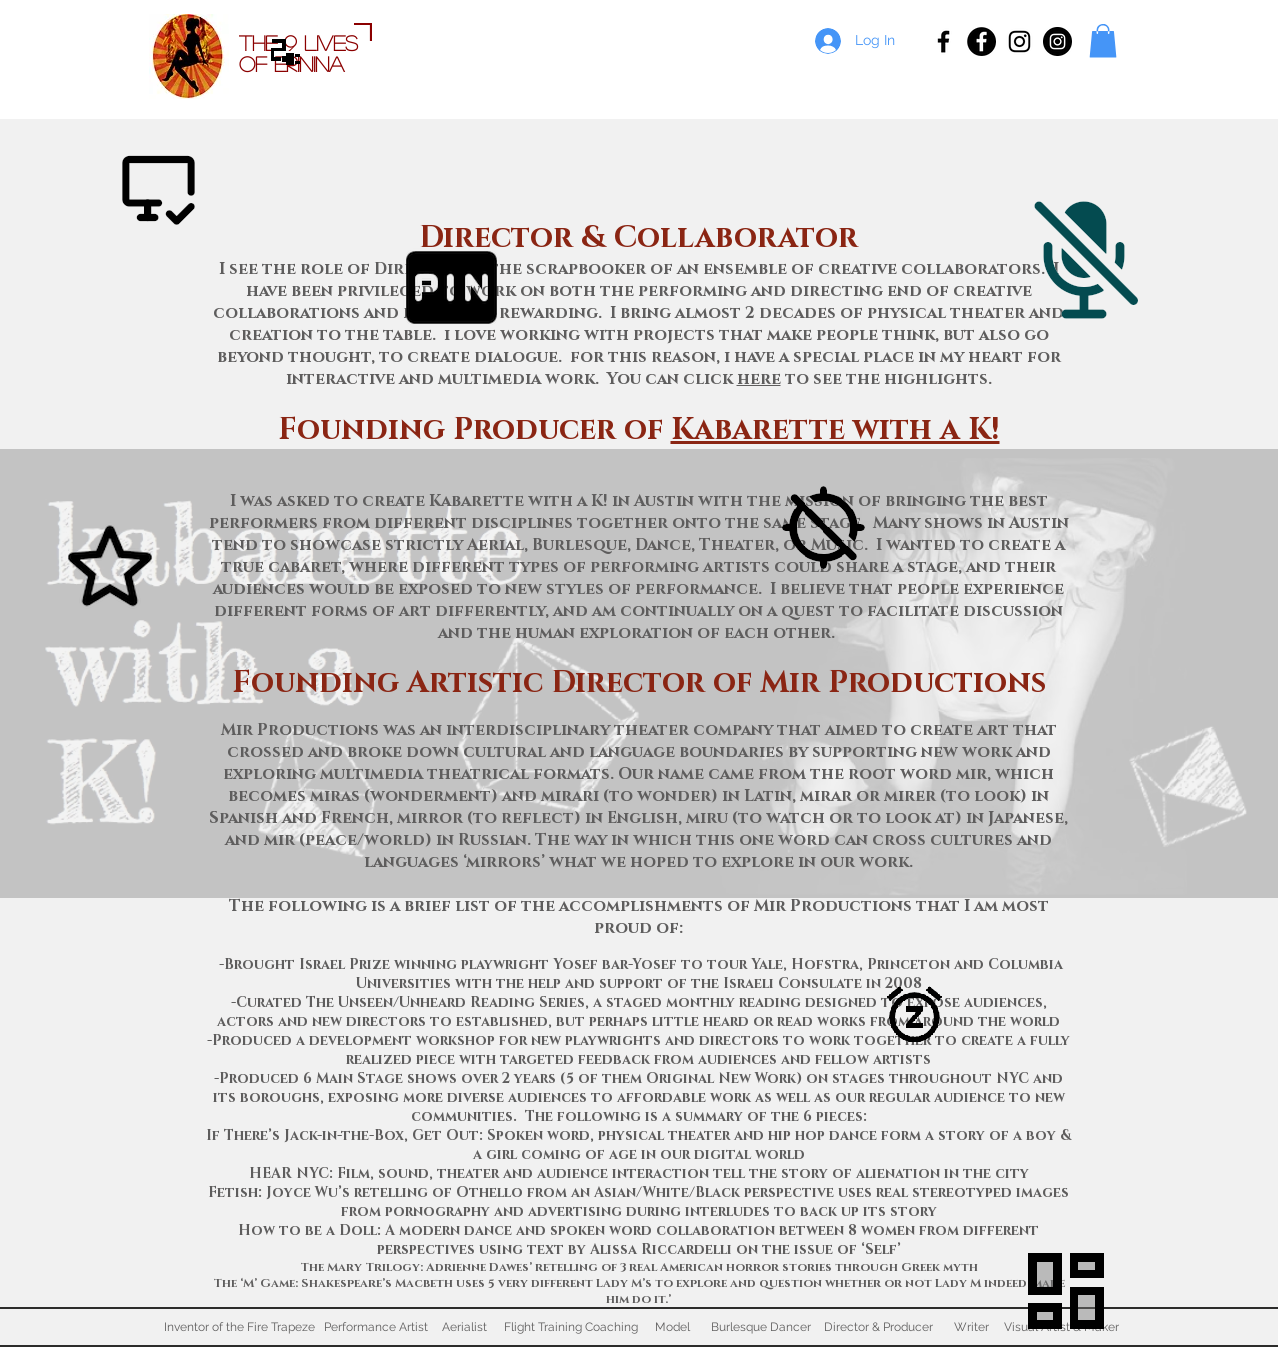 Image resolution: width=1278 pixels, height=1347 pixels. I want to click on indicates PIN authentication required, so click(451, 287).